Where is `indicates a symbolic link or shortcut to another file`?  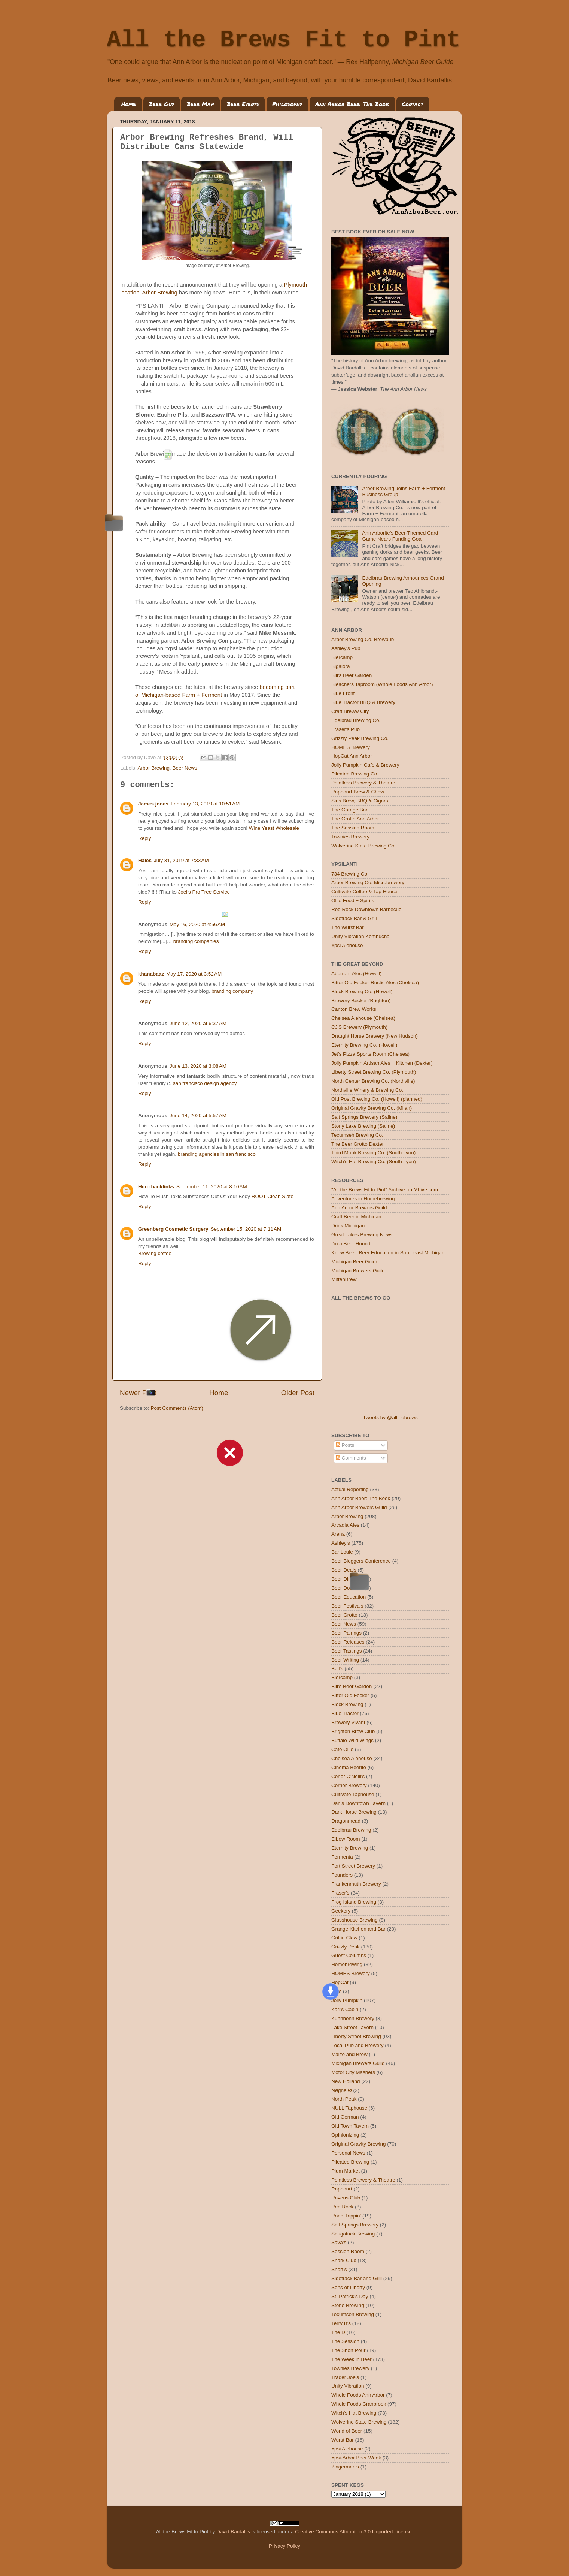
indicates a symbolic link or shortcut to another file is located at coordinates (261, 1330).